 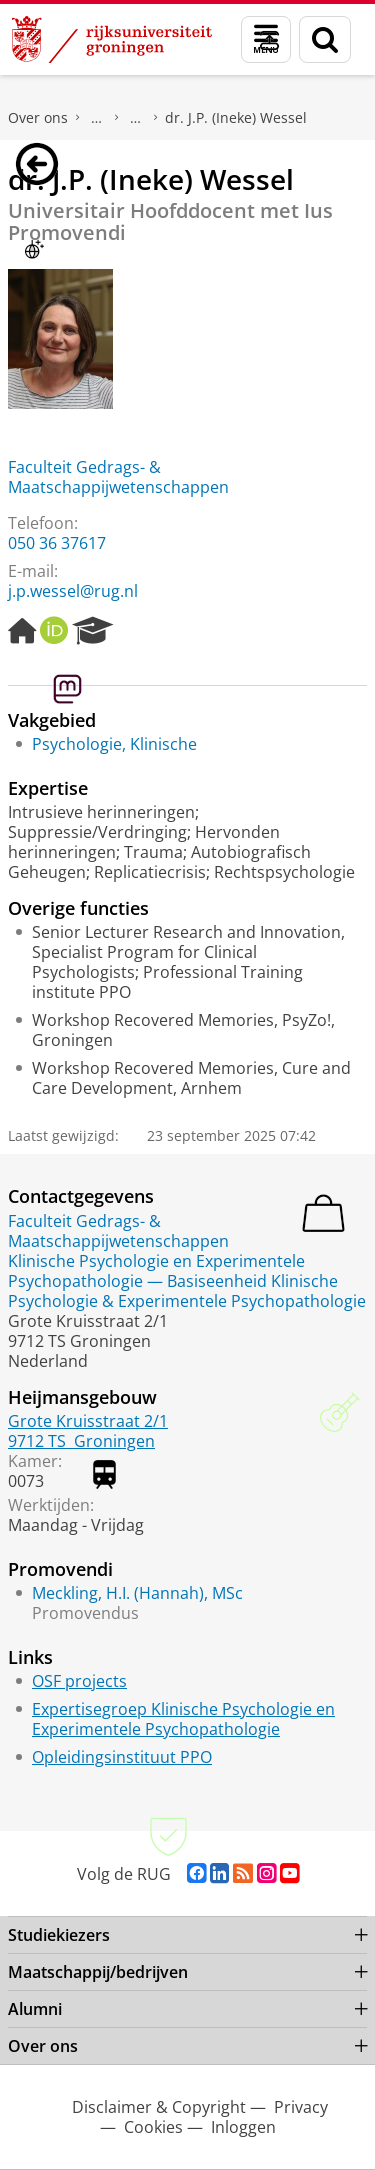 I want to click on access party or event mode, so click(x=33, y=249).